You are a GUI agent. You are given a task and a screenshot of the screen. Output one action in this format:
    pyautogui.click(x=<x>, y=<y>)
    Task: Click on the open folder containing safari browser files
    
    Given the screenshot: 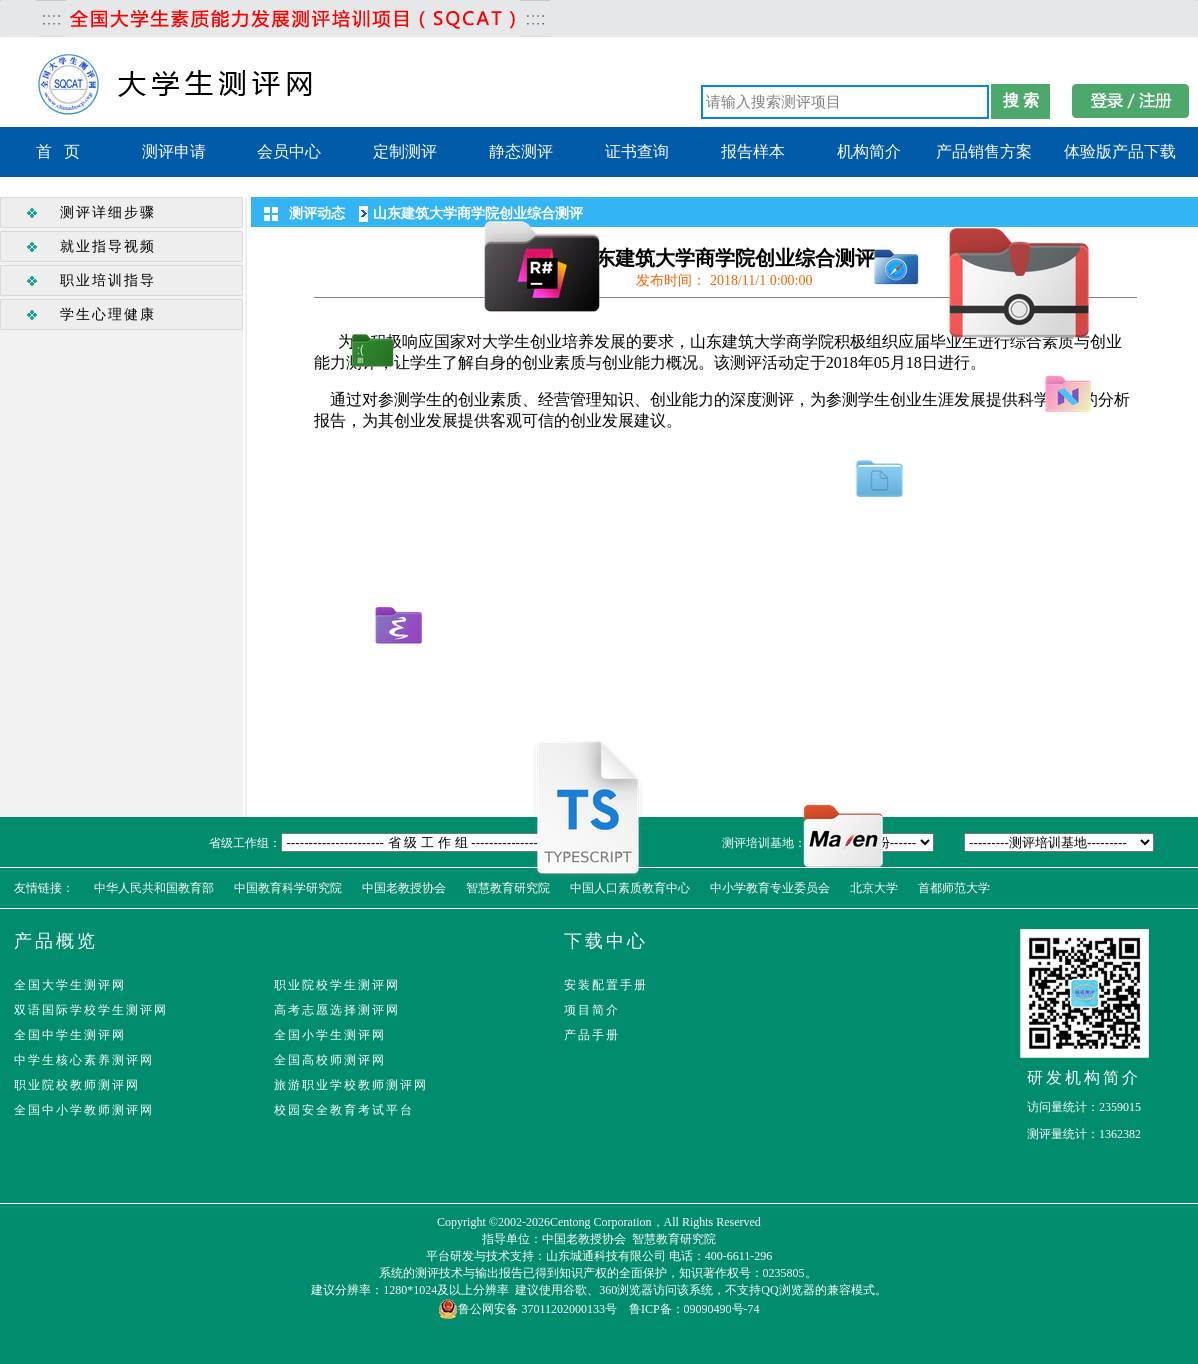 What is the action you would take?
    pyautogui.click(x=896, y=268)
    